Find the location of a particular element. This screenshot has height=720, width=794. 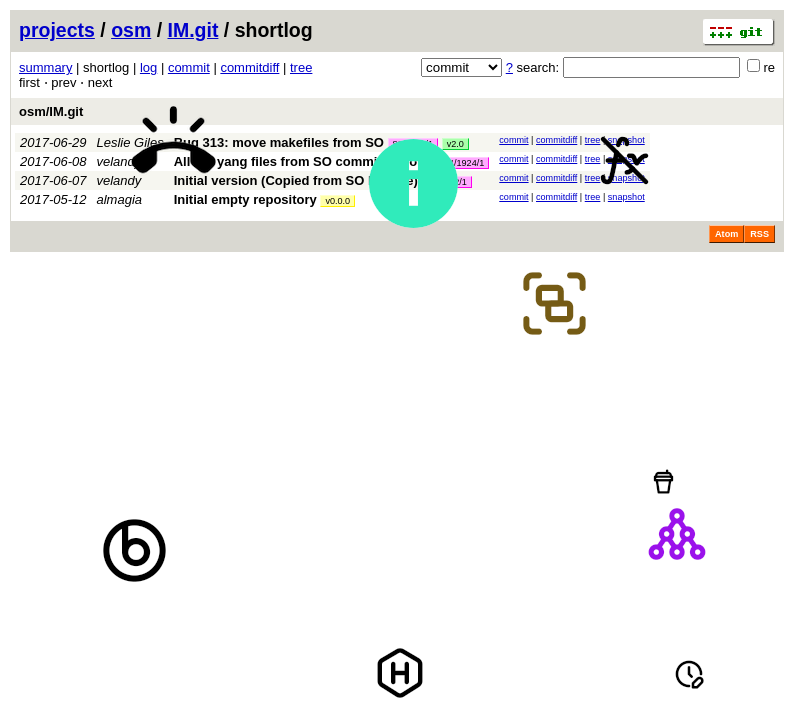

view more information or details is located at coordinates (413, 183).